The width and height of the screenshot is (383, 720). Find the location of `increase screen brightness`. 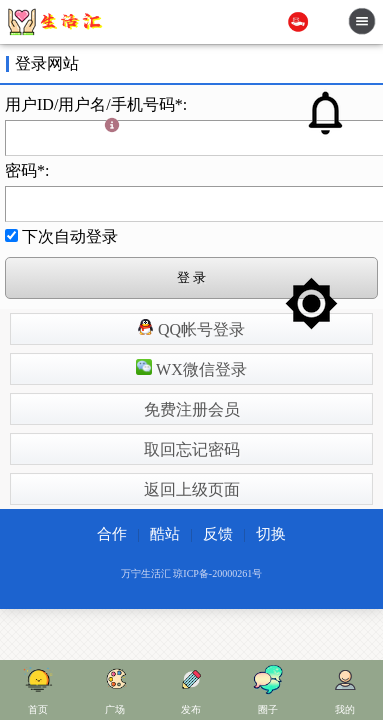

increase screen brightness is located at coordinates (311, 303).